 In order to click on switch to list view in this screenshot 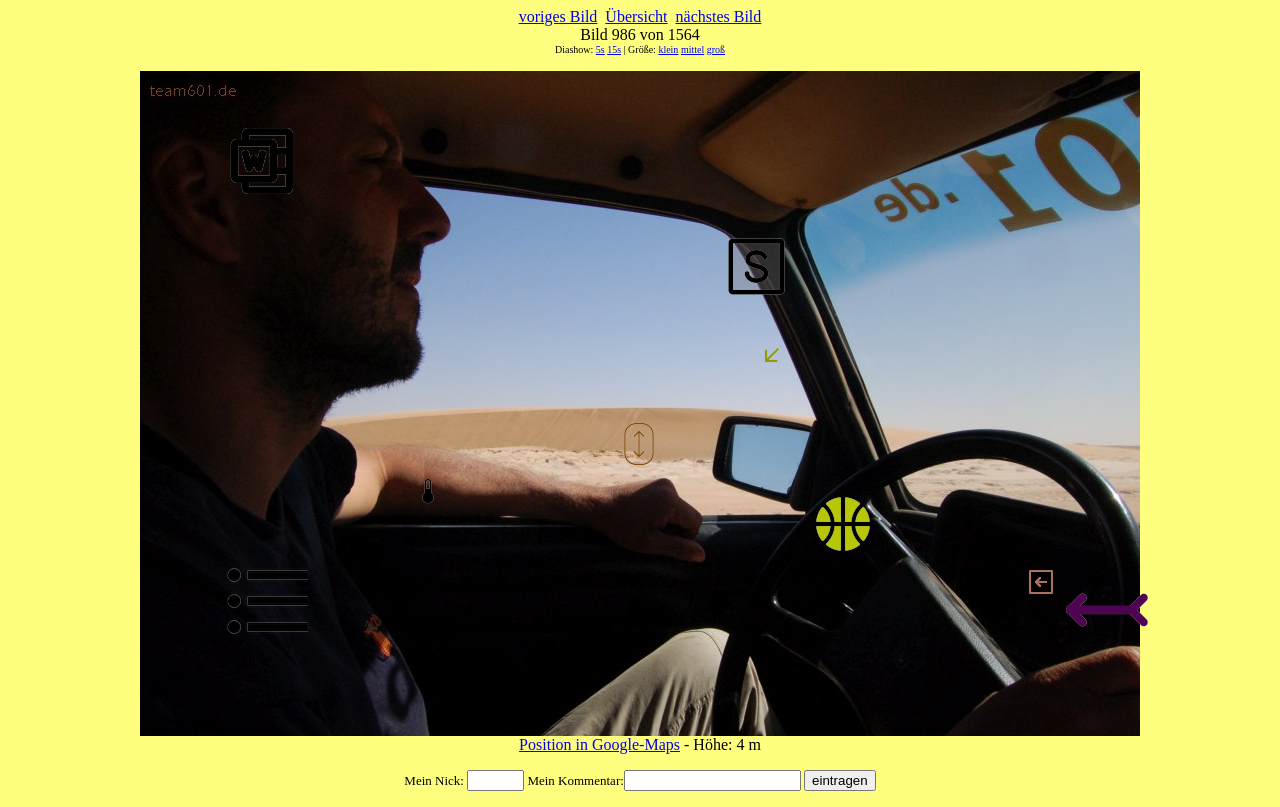, I will do `click(269, 601)`.